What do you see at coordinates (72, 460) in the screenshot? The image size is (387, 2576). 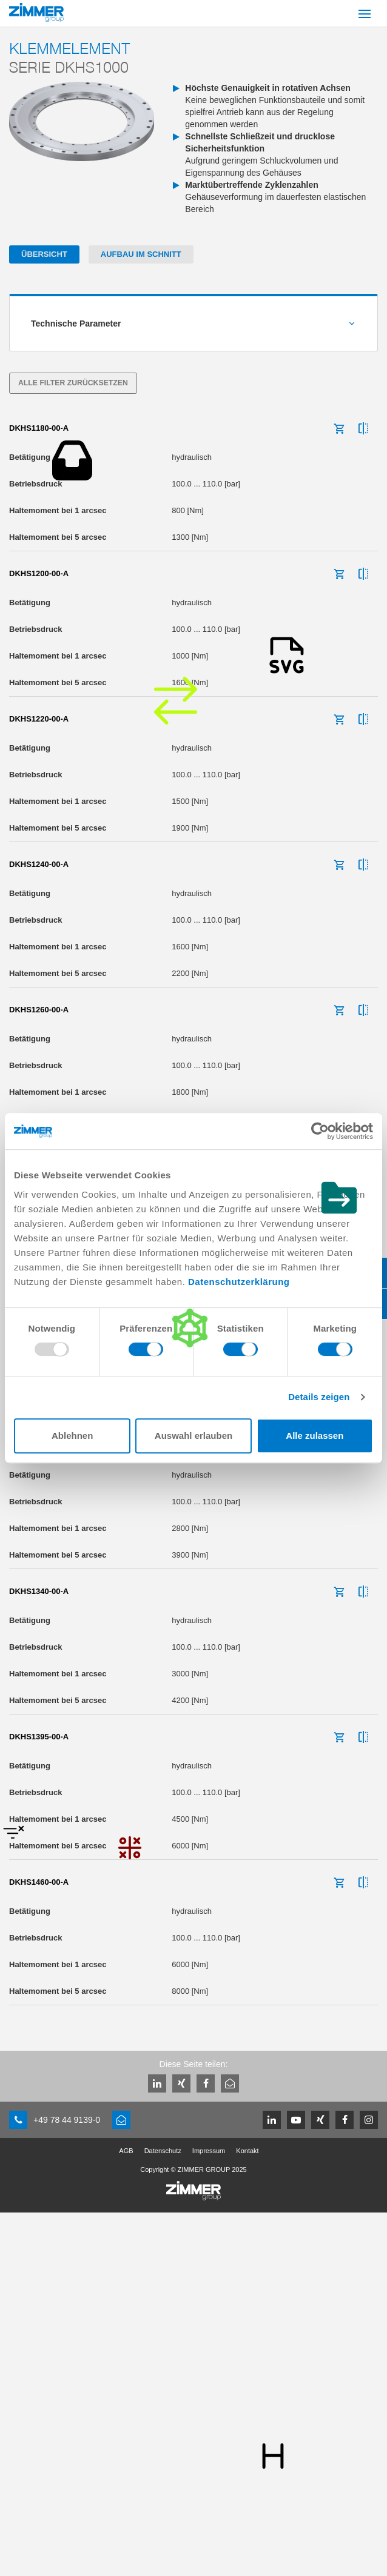 I see `view your inbox` at bounding box center [72, 460].